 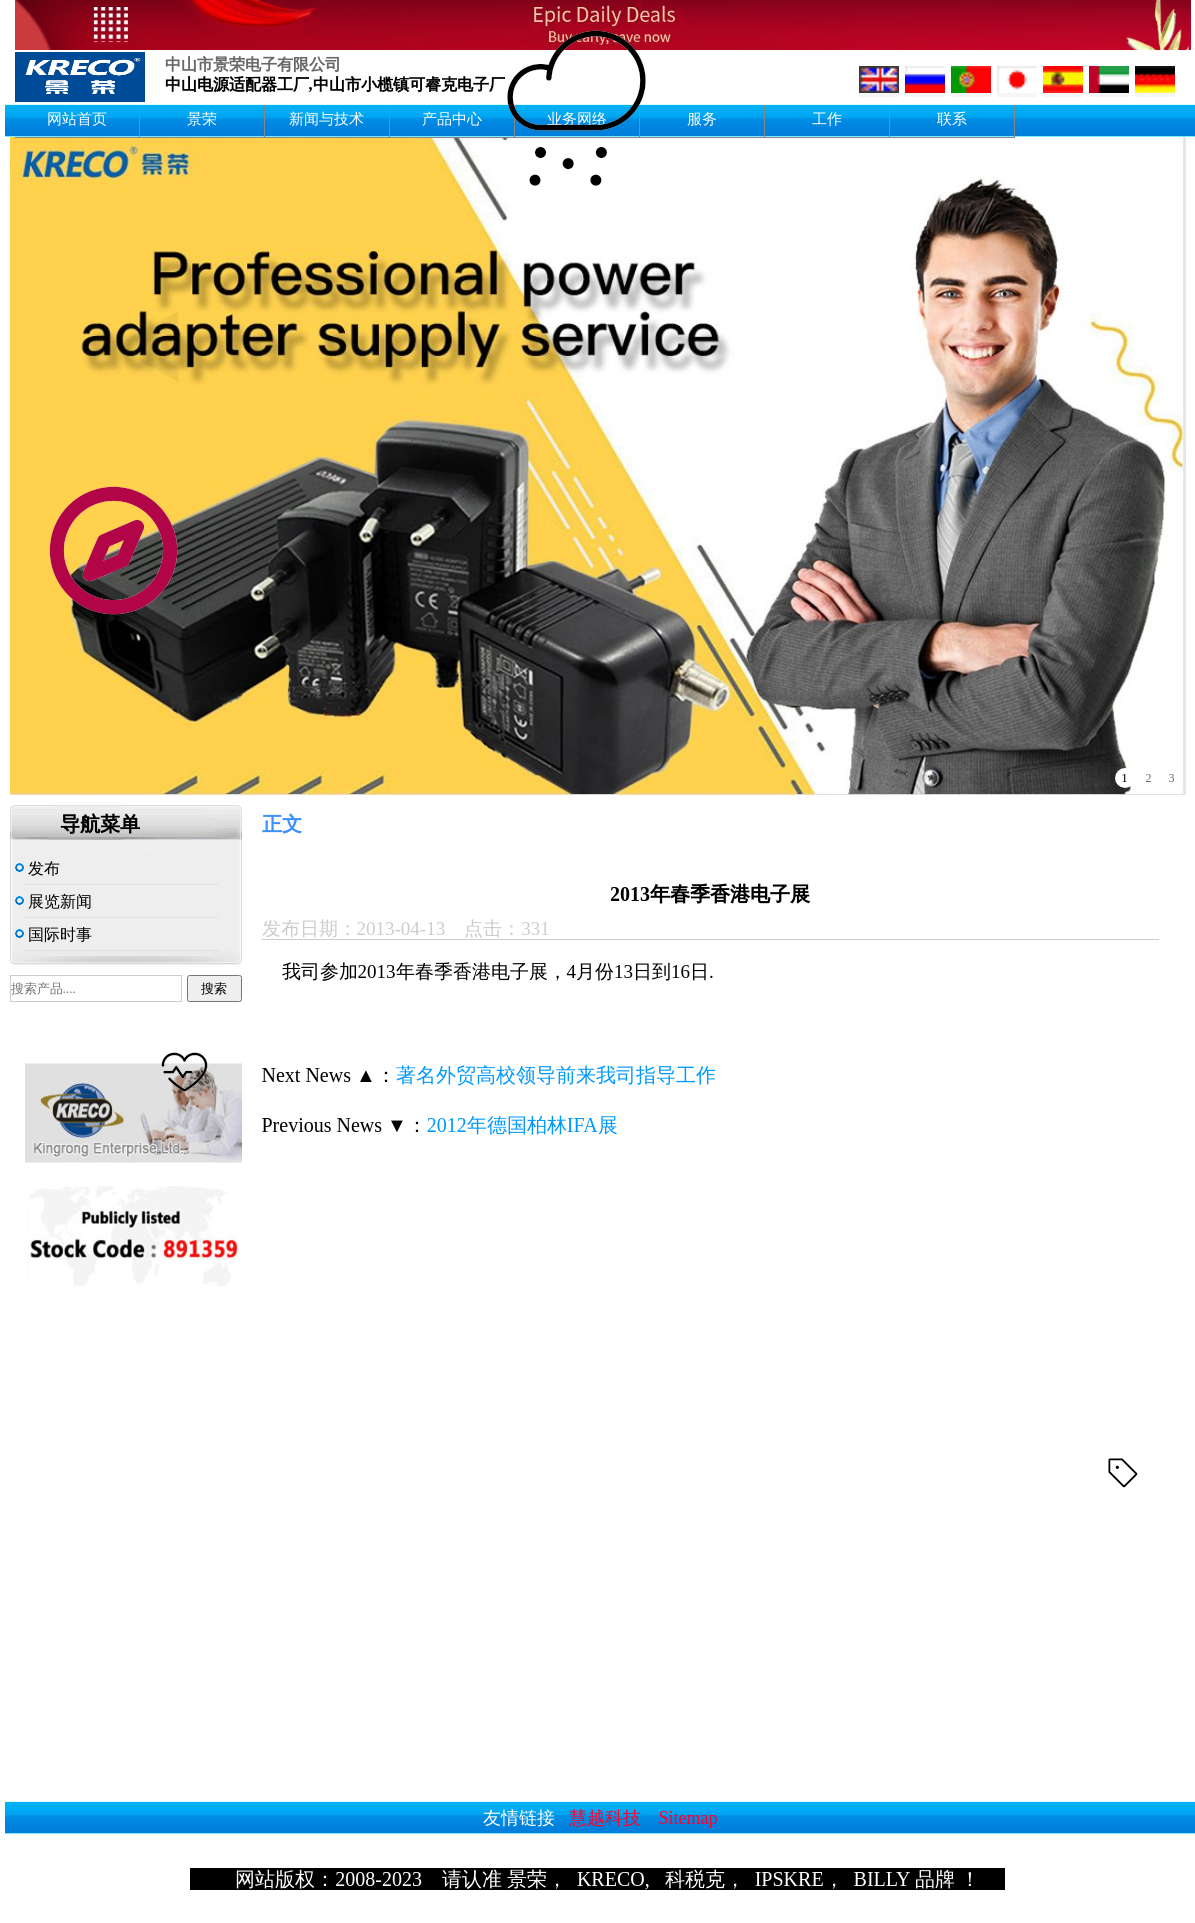 What do you see at coordinates (113, 550) in the screenshot?
I see `open navigation or directions` at bounding box center [113, 550].